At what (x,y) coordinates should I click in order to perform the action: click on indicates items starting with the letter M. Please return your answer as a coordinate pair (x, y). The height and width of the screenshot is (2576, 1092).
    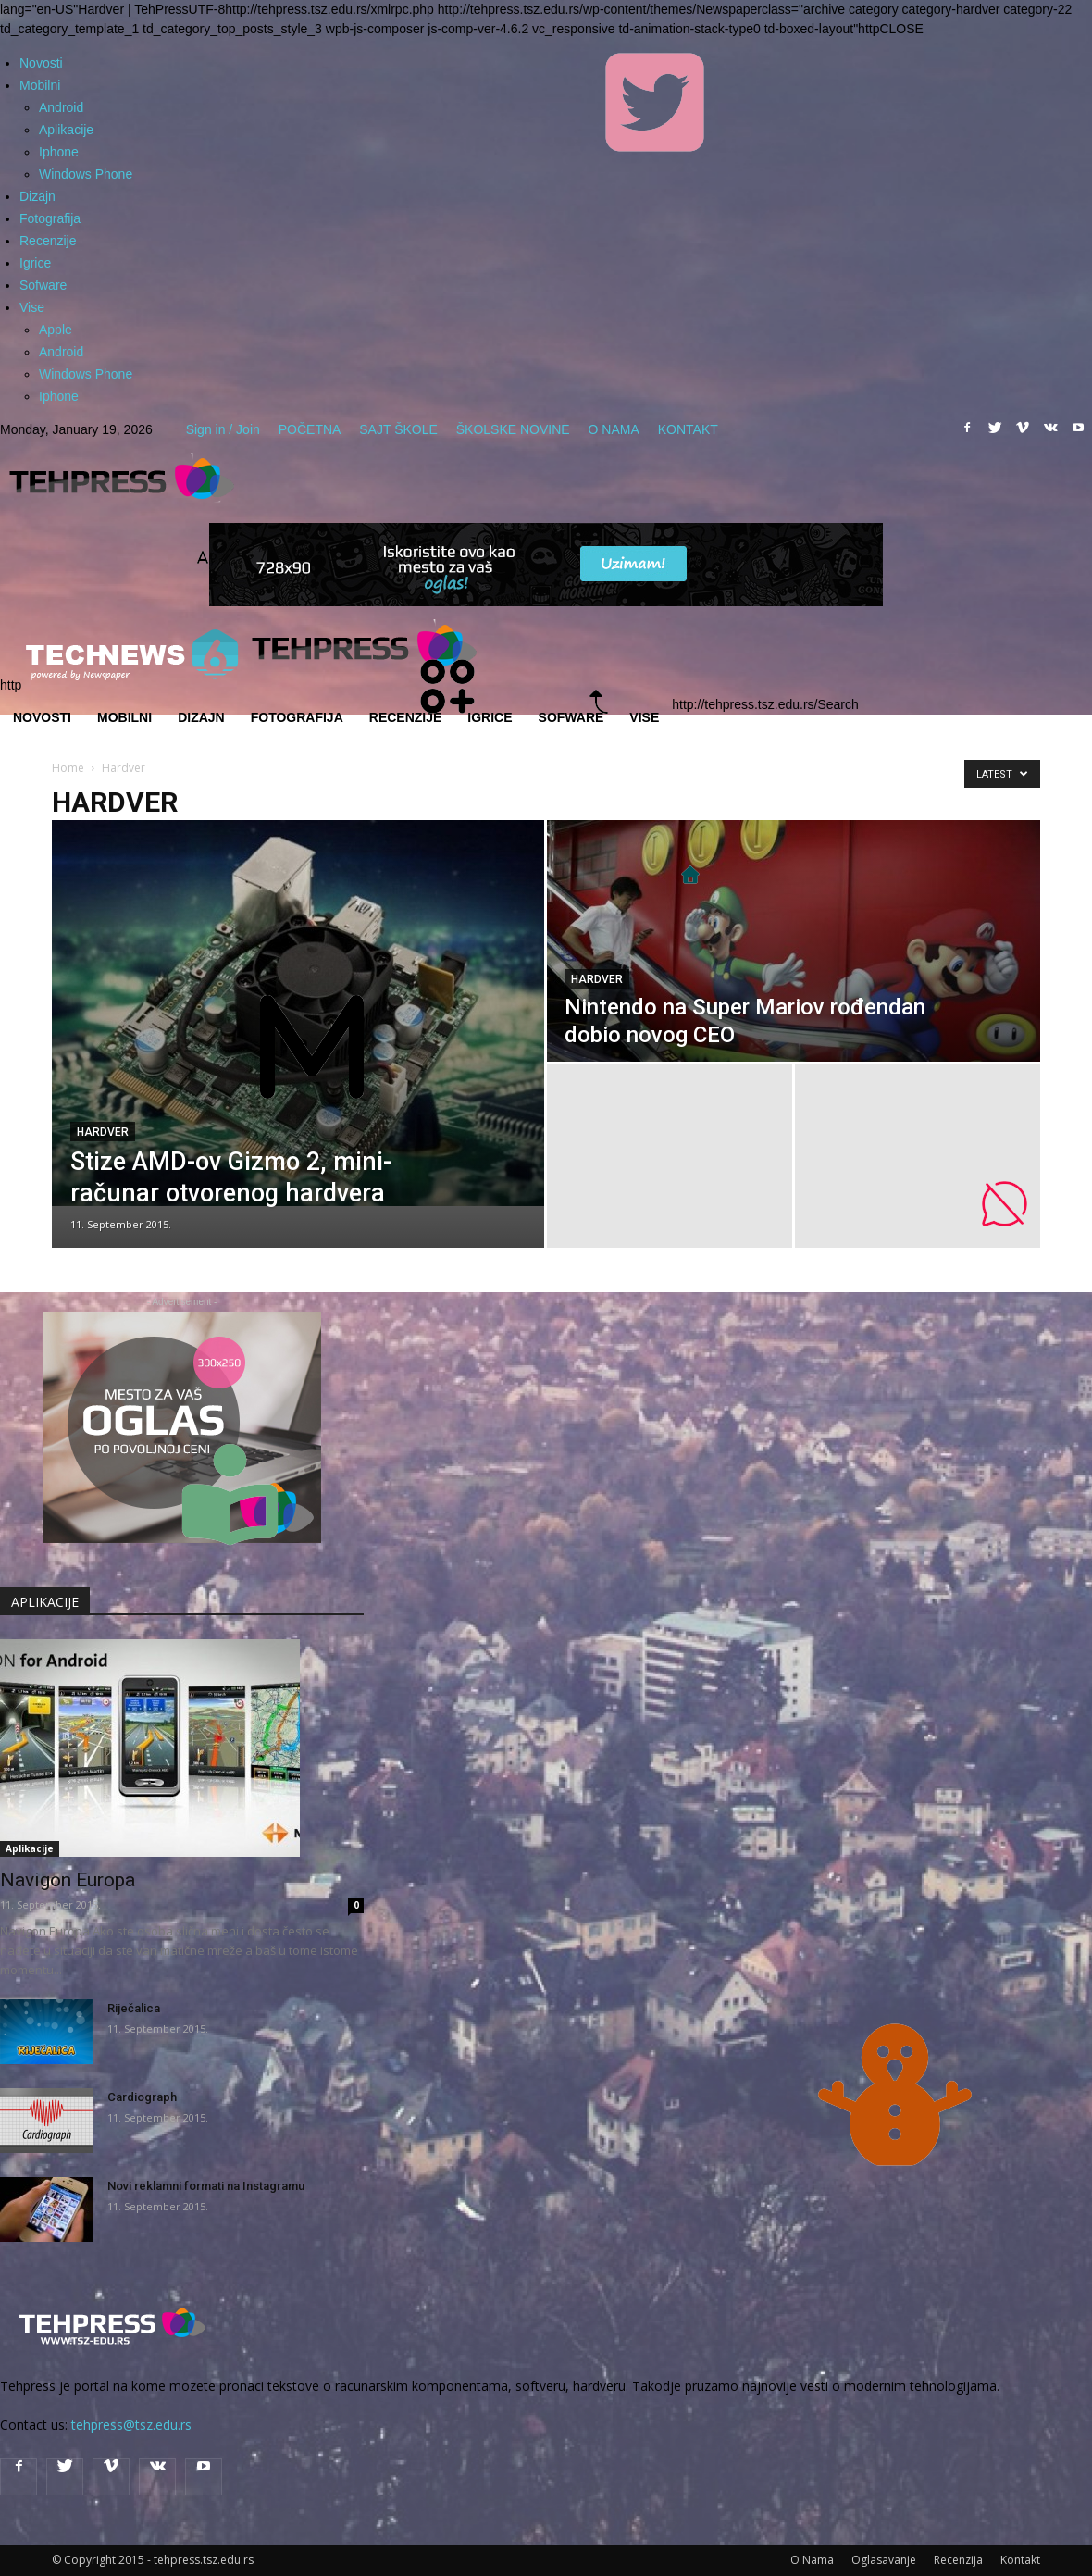
    Looking at the image, I should click on (312, 1047).